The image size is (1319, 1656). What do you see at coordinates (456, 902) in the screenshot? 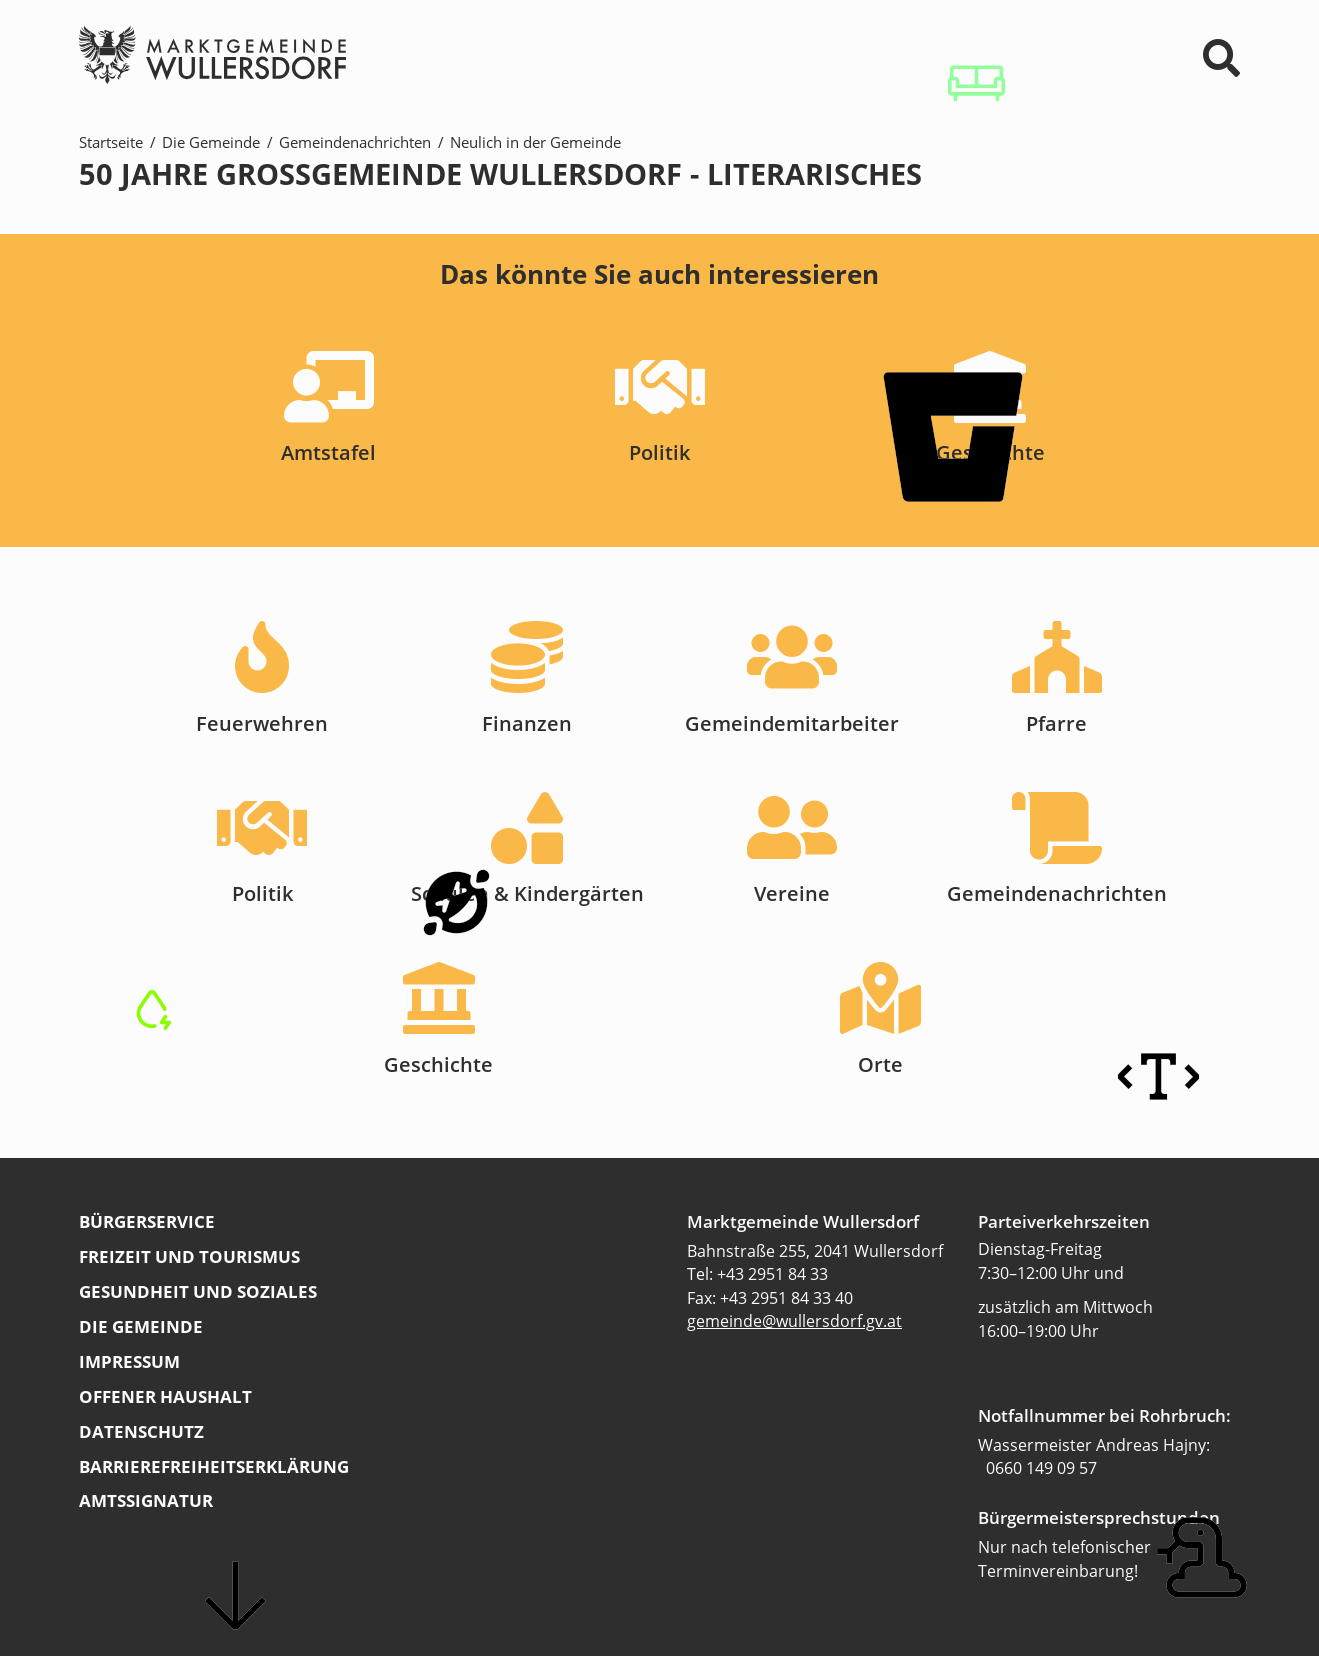
I see `react with a laughing emoji` at bounding box center [456, 902].